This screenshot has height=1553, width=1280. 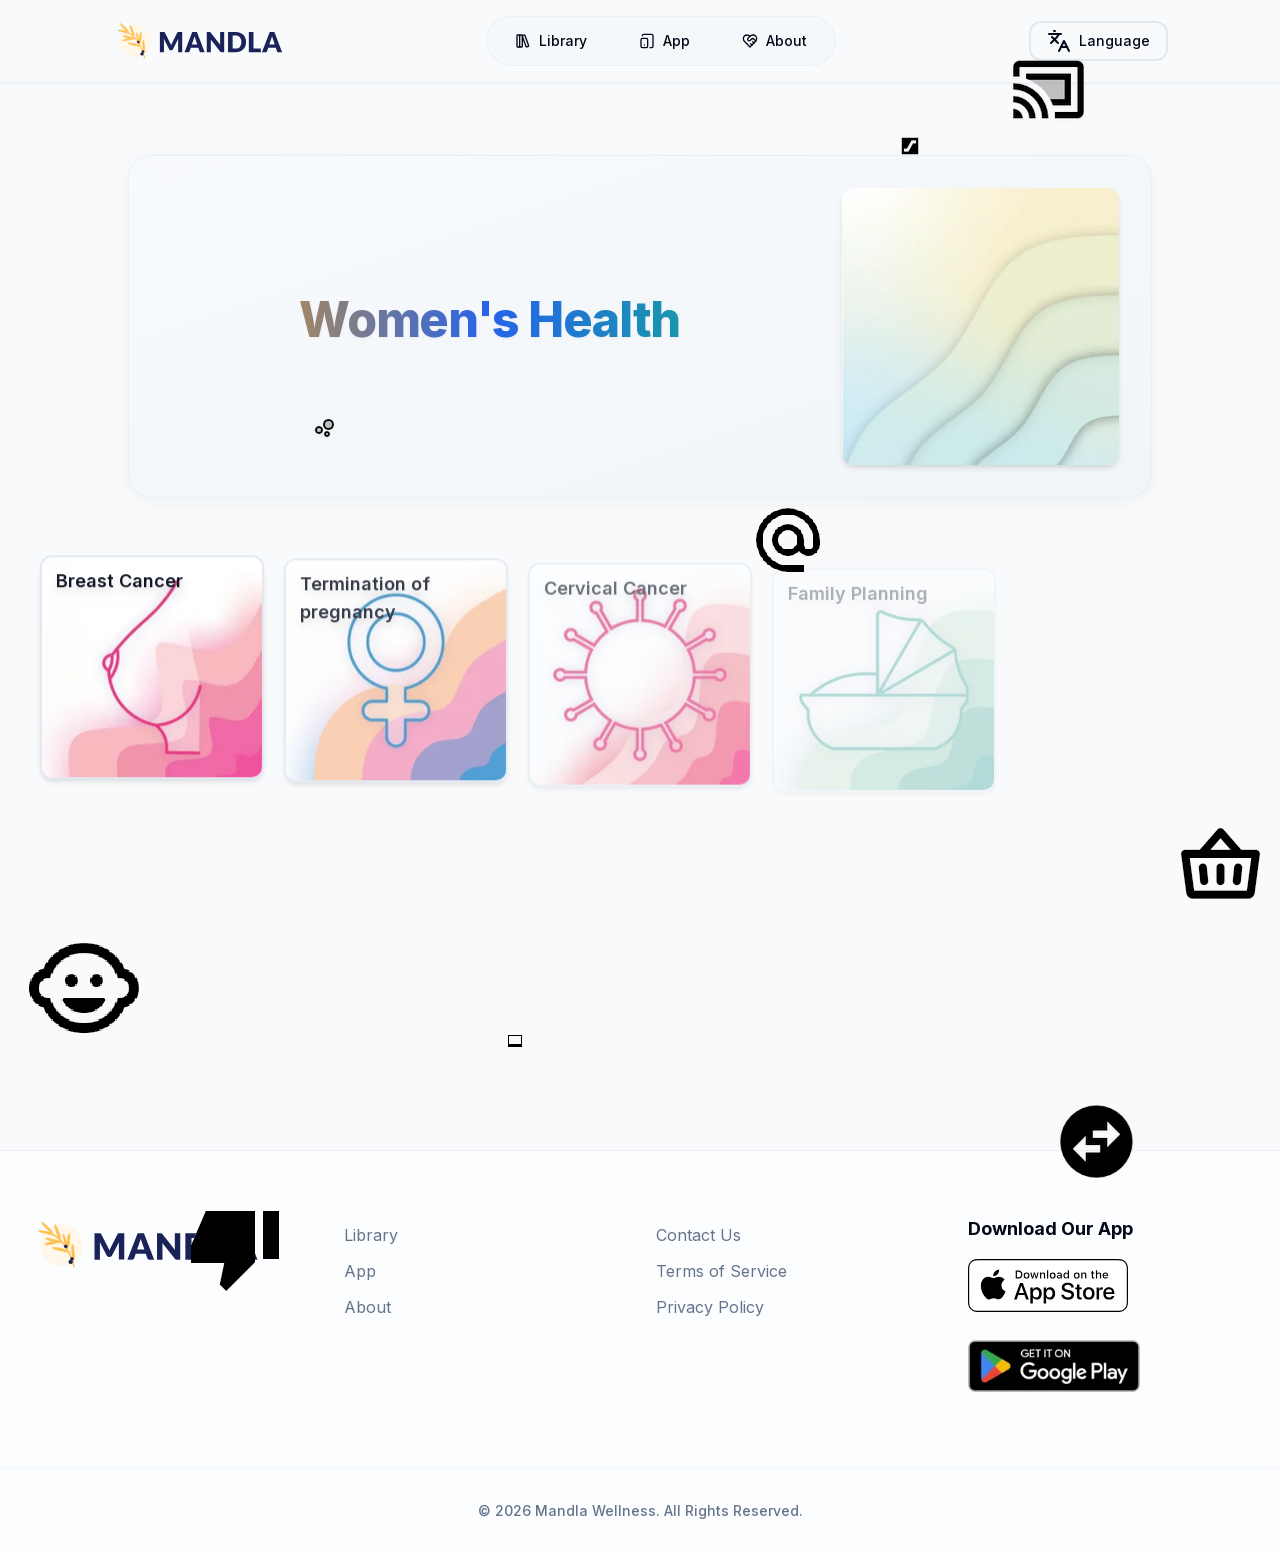 I want to click on view bubble chart visualization, so click(x=324, y=428).